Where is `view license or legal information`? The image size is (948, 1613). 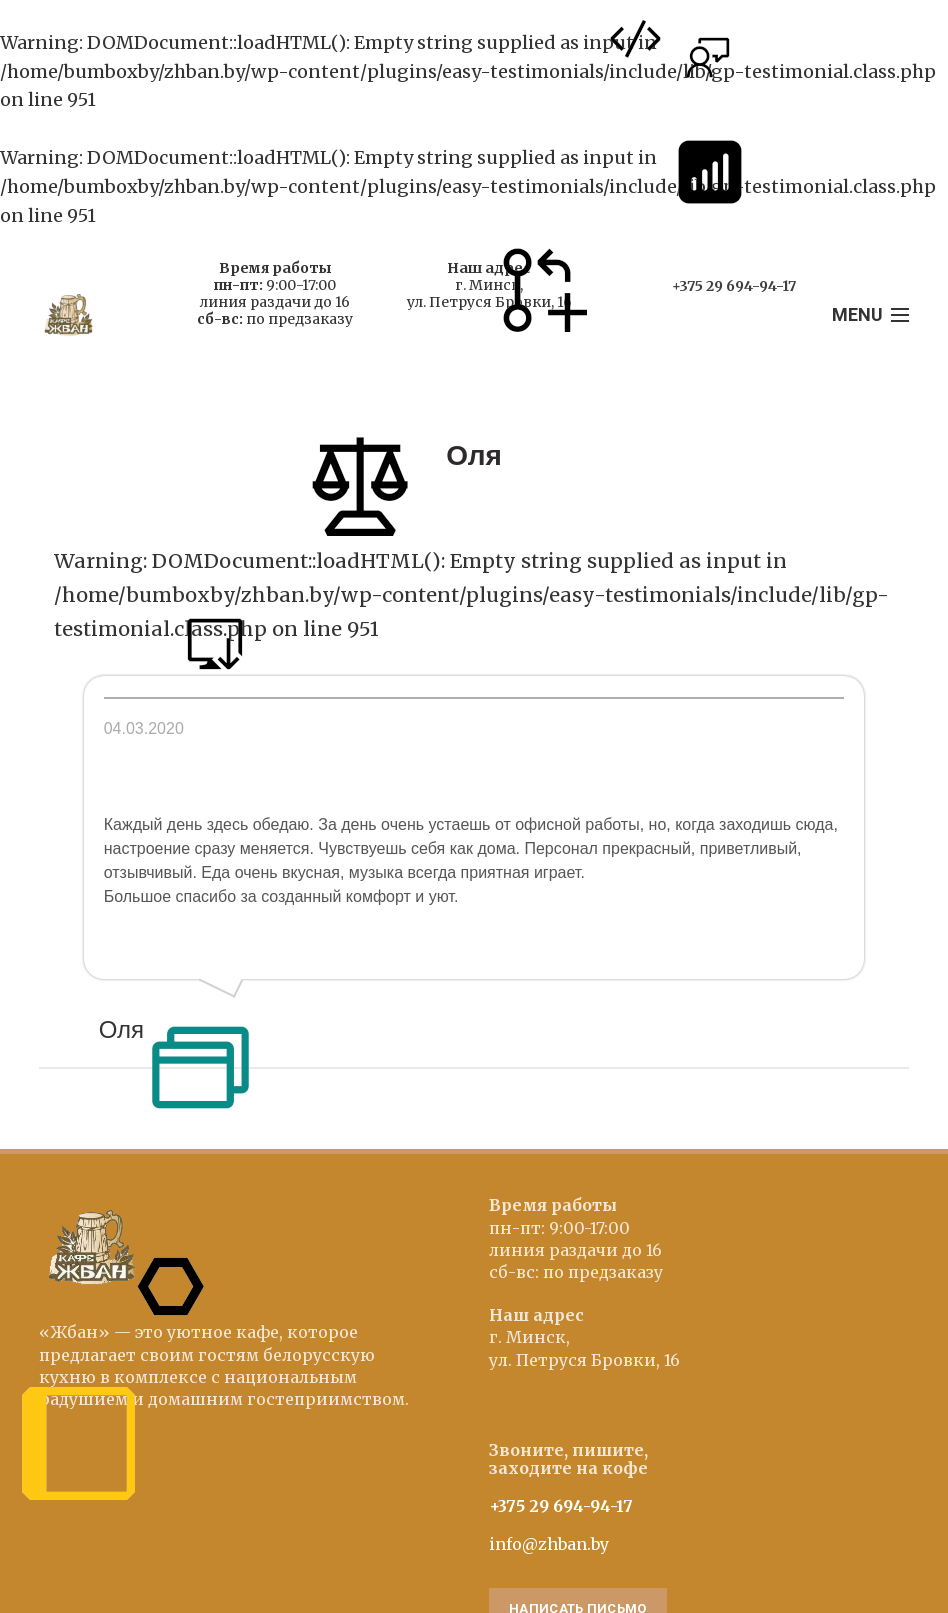
view license or legal information is located at coordinates (356, 488).